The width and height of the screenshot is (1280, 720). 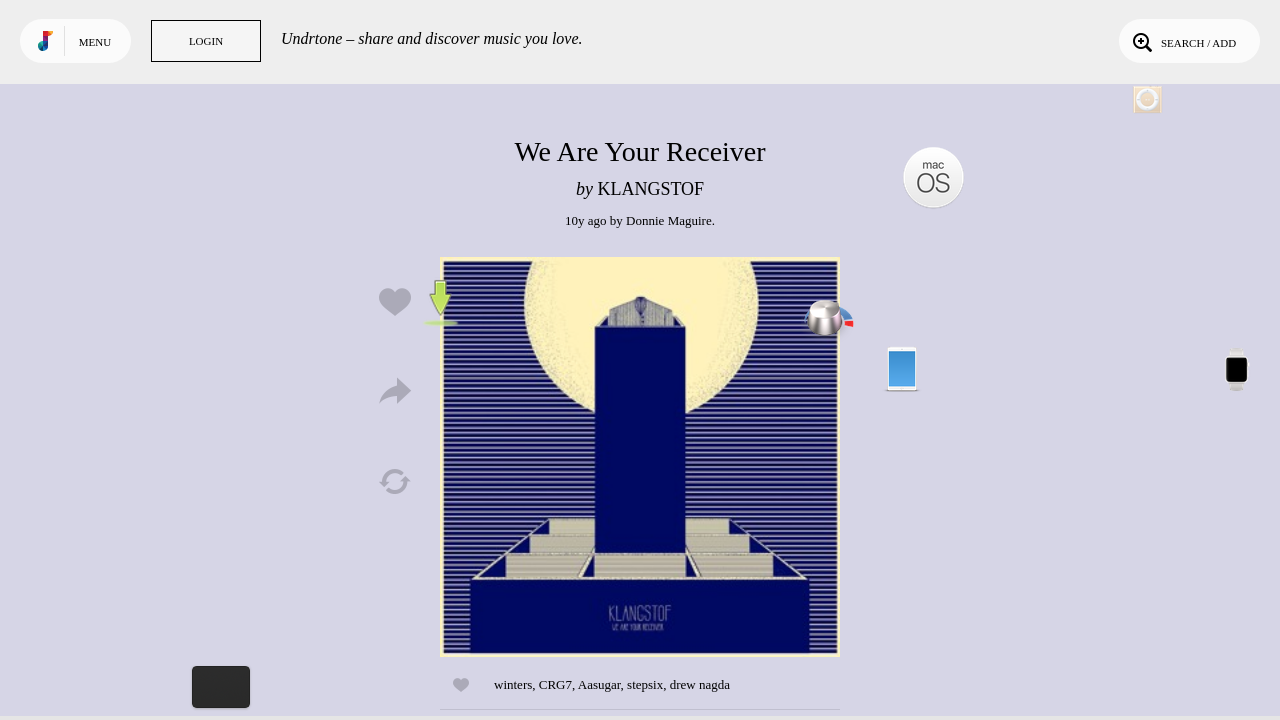 What do you see at coordinates (828, 318) in the screenshot?
I see `adjust system audio volume` at bounding box center [828, 318].